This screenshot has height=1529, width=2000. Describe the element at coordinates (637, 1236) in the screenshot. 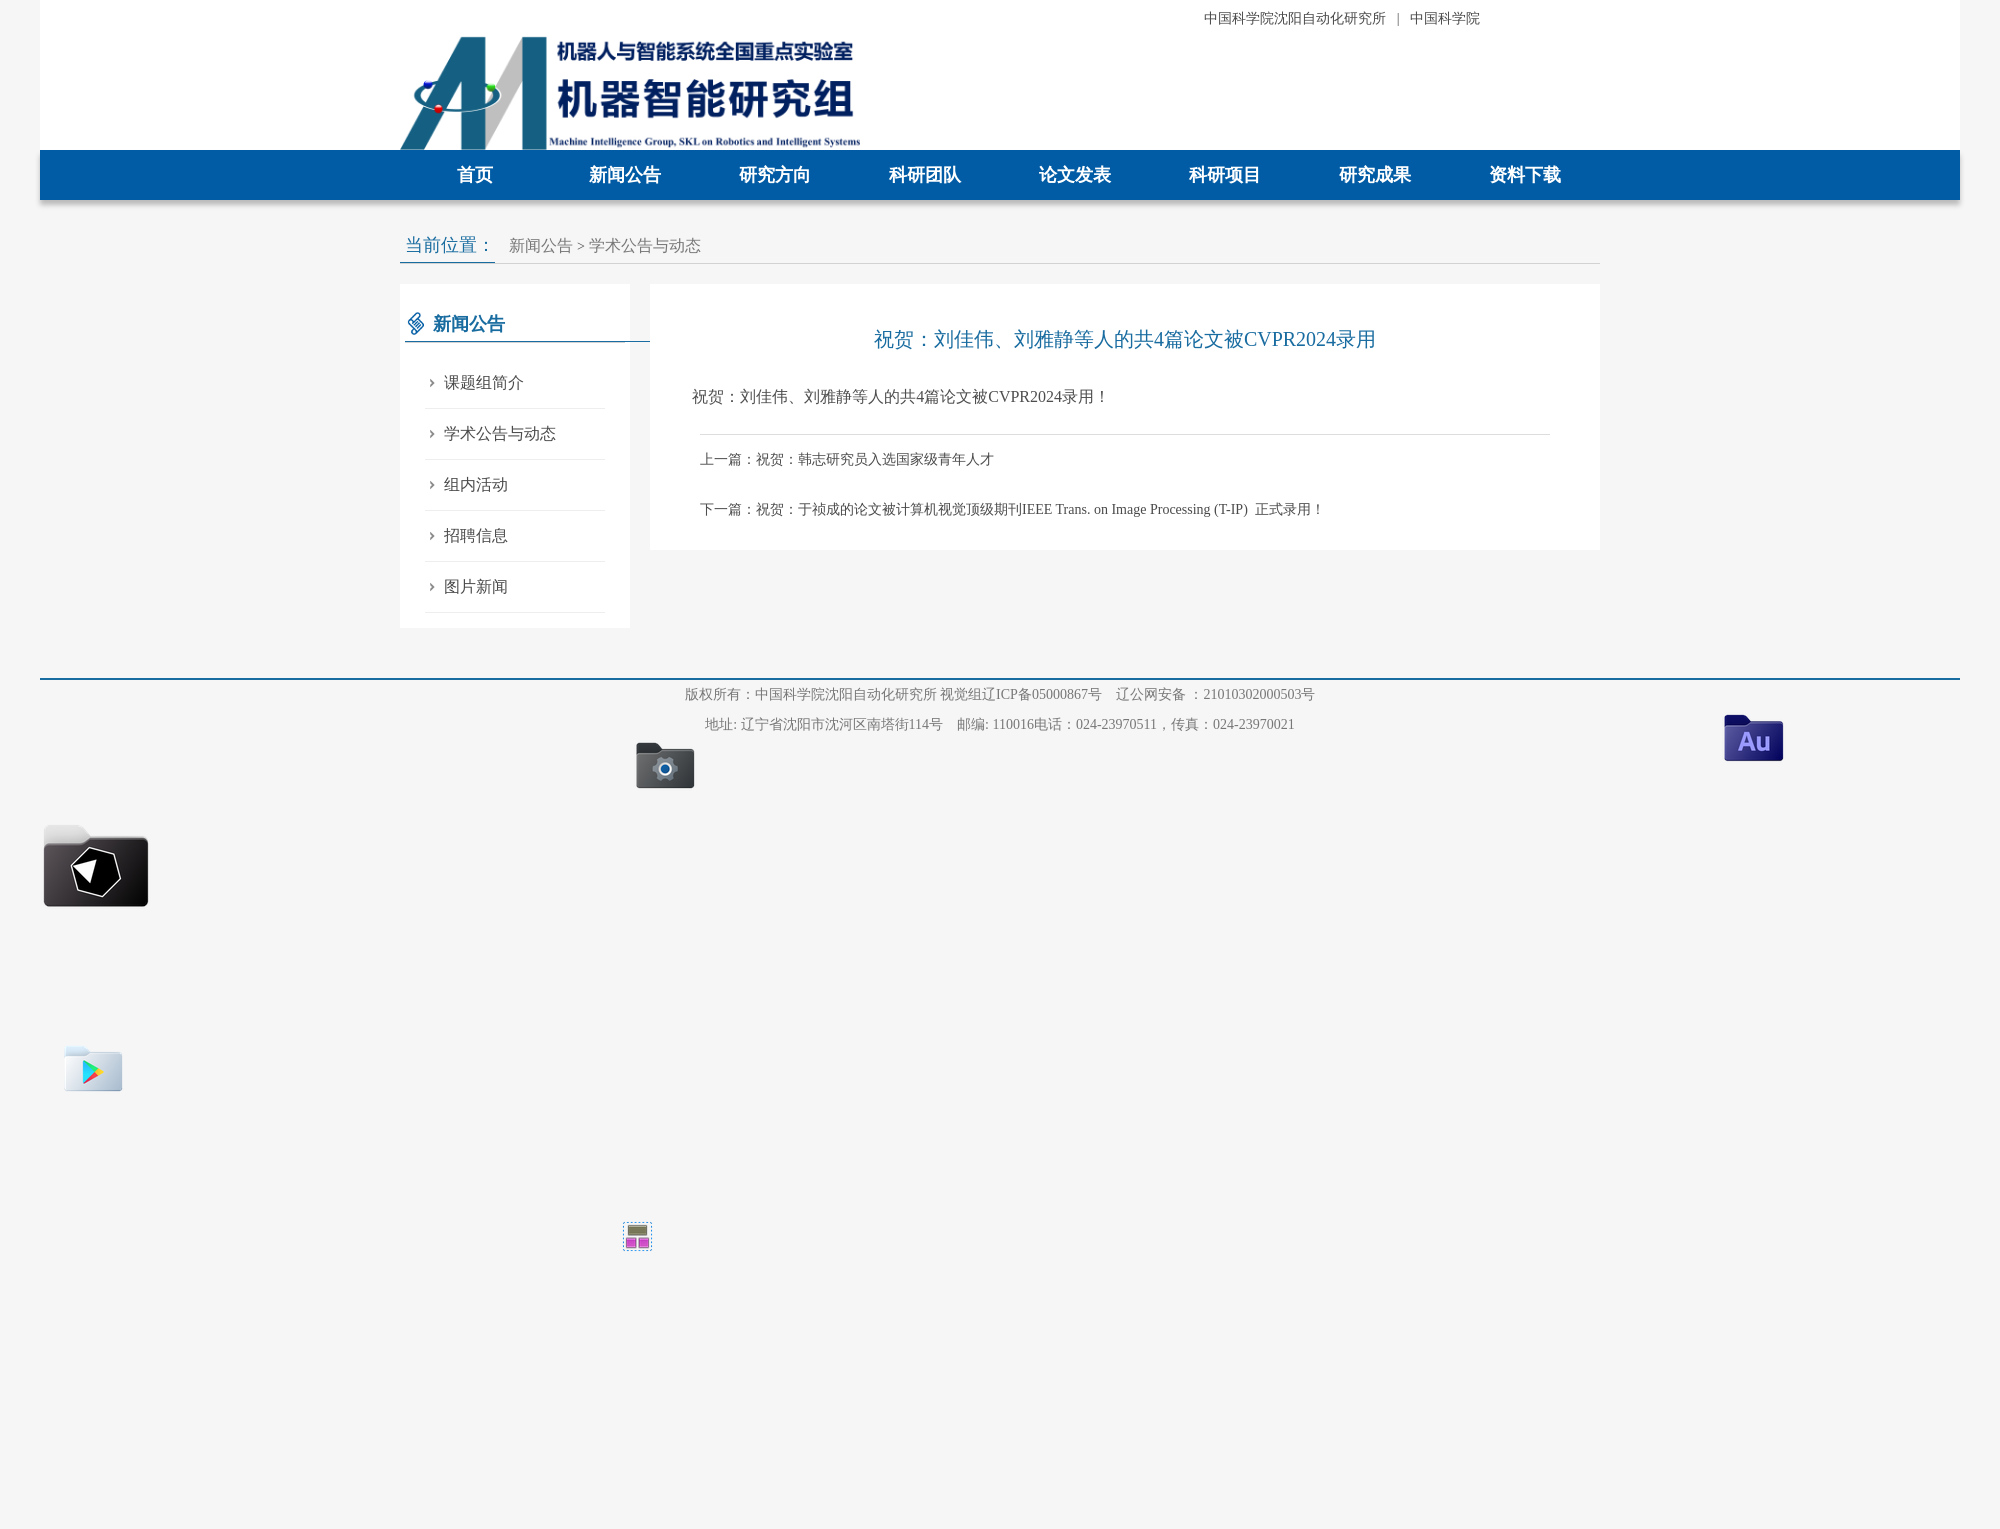

I see `select all items in the current view` at that location.